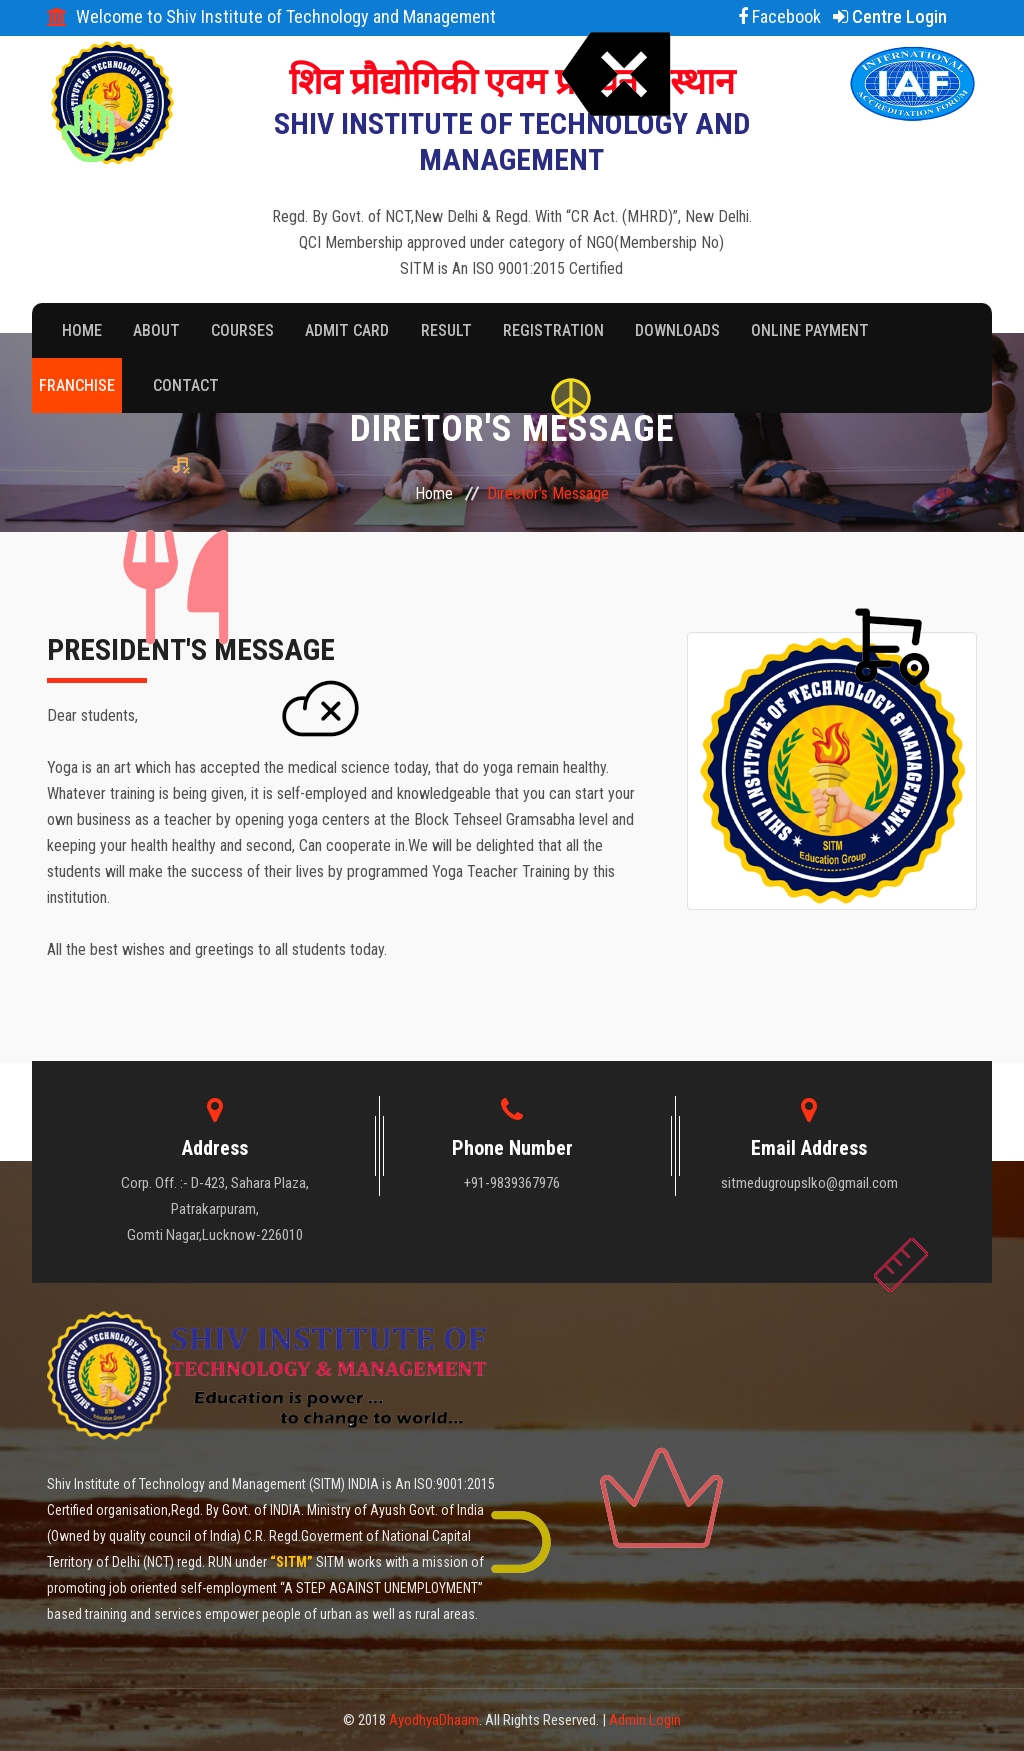  What do you see at coordinates (571, 398) in the screenshot?
I see `indicates peaceful or non-violent content` at bounding box center [571, 398].